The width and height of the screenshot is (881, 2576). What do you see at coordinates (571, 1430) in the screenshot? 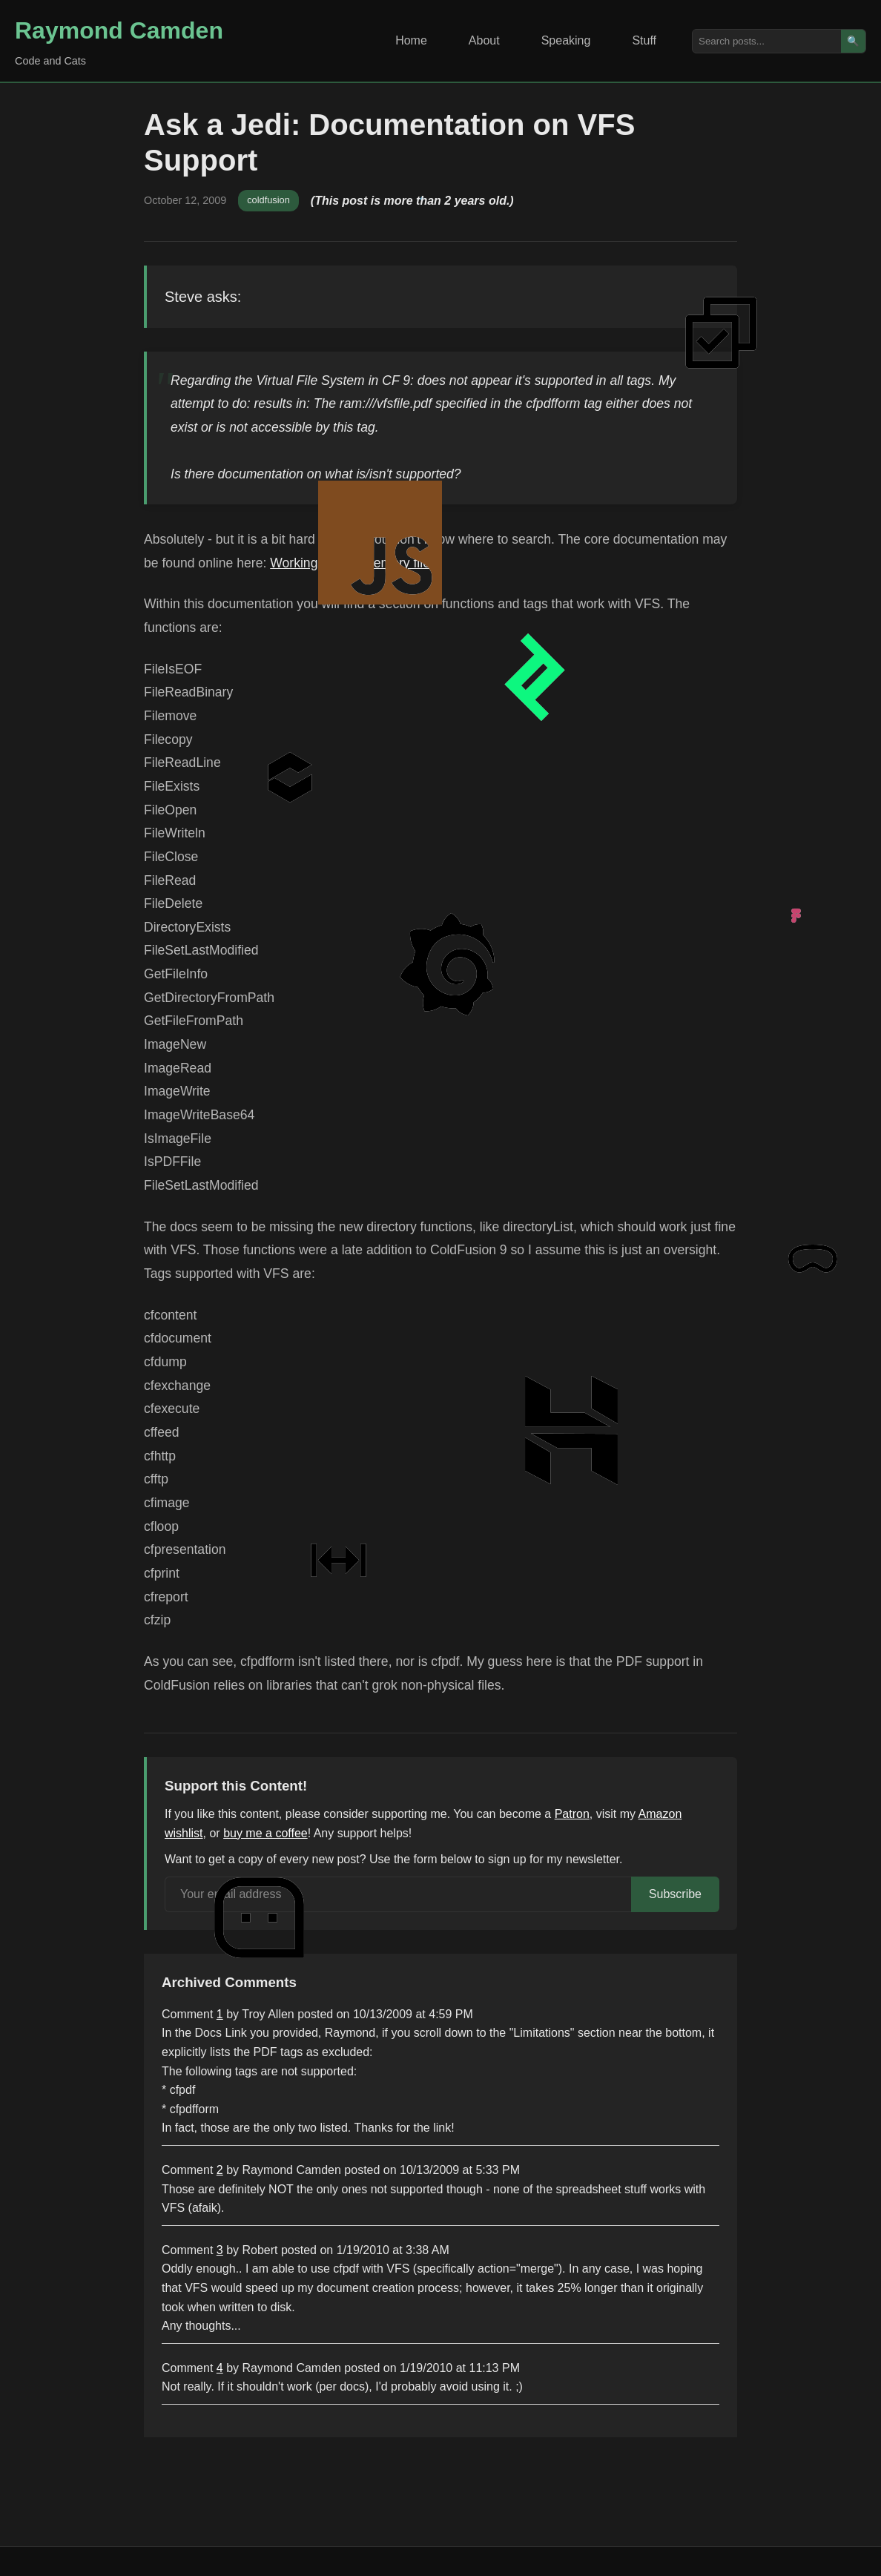
I see `Hostinger web hosting service logo` at bounding box center [571, 1430].